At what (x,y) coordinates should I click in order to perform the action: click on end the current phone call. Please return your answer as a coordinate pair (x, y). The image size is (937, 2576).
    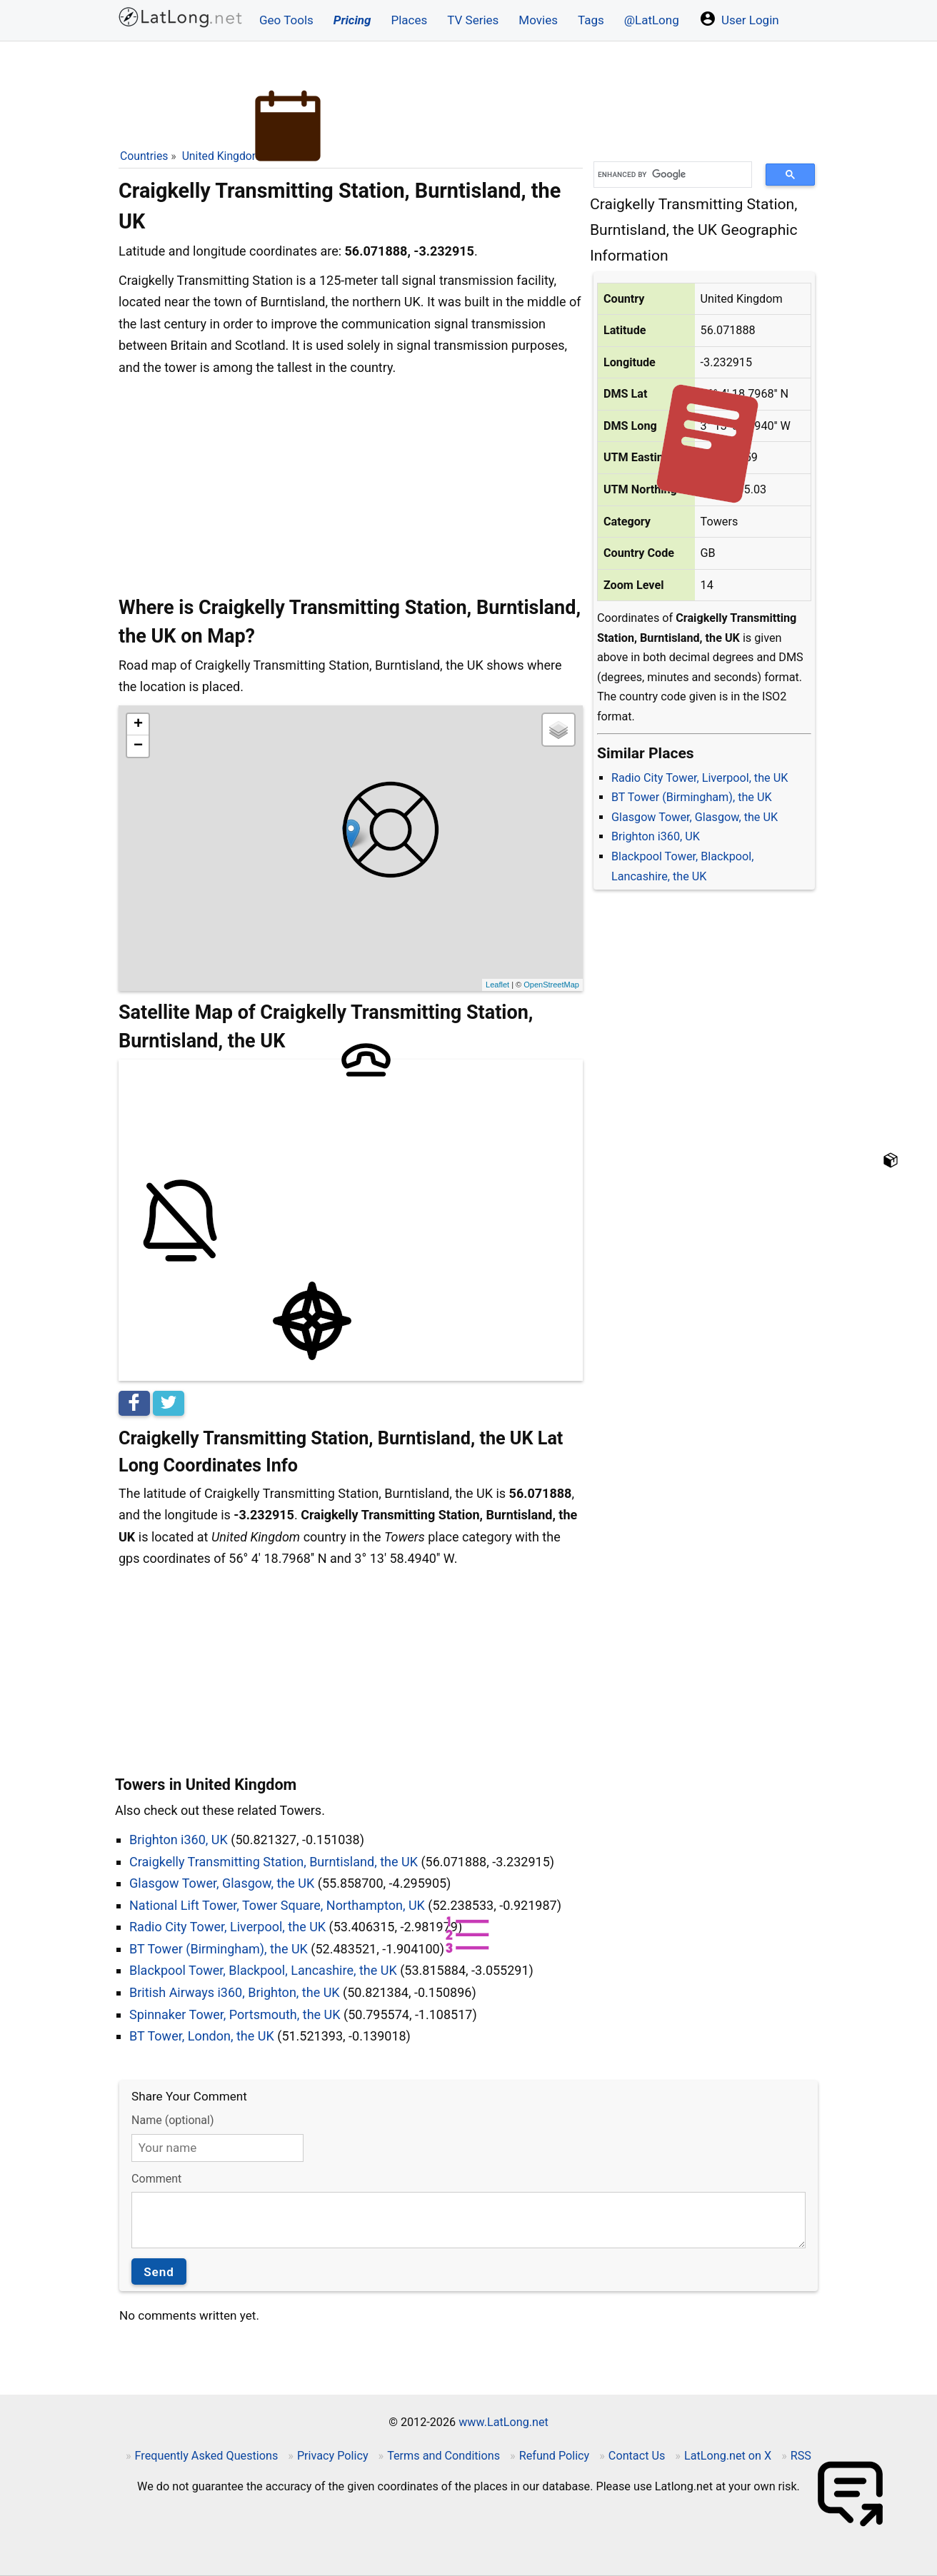
    Looking at the image, I should click on (366, 1060).